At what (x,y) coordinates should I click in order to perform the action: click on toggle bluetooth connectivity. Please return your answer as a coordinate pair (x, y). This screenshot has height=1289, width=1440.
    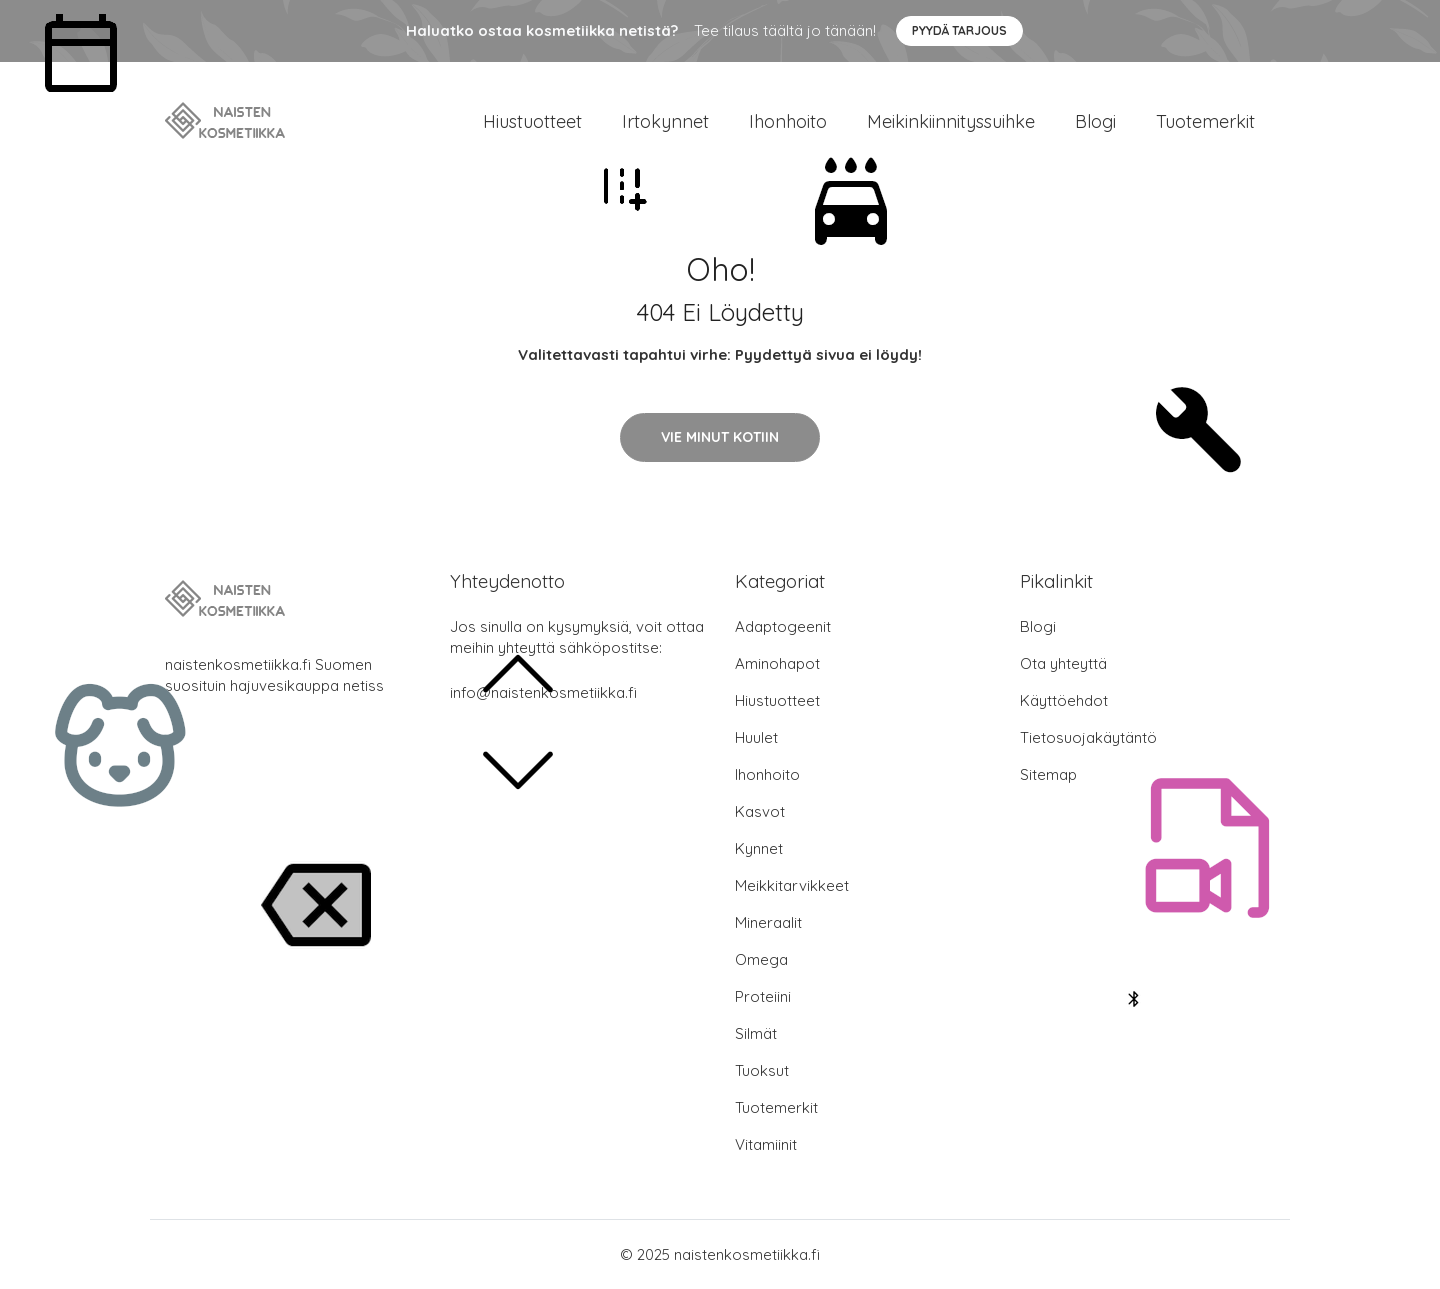
    Looking at the image, I should click on (1134, 999).